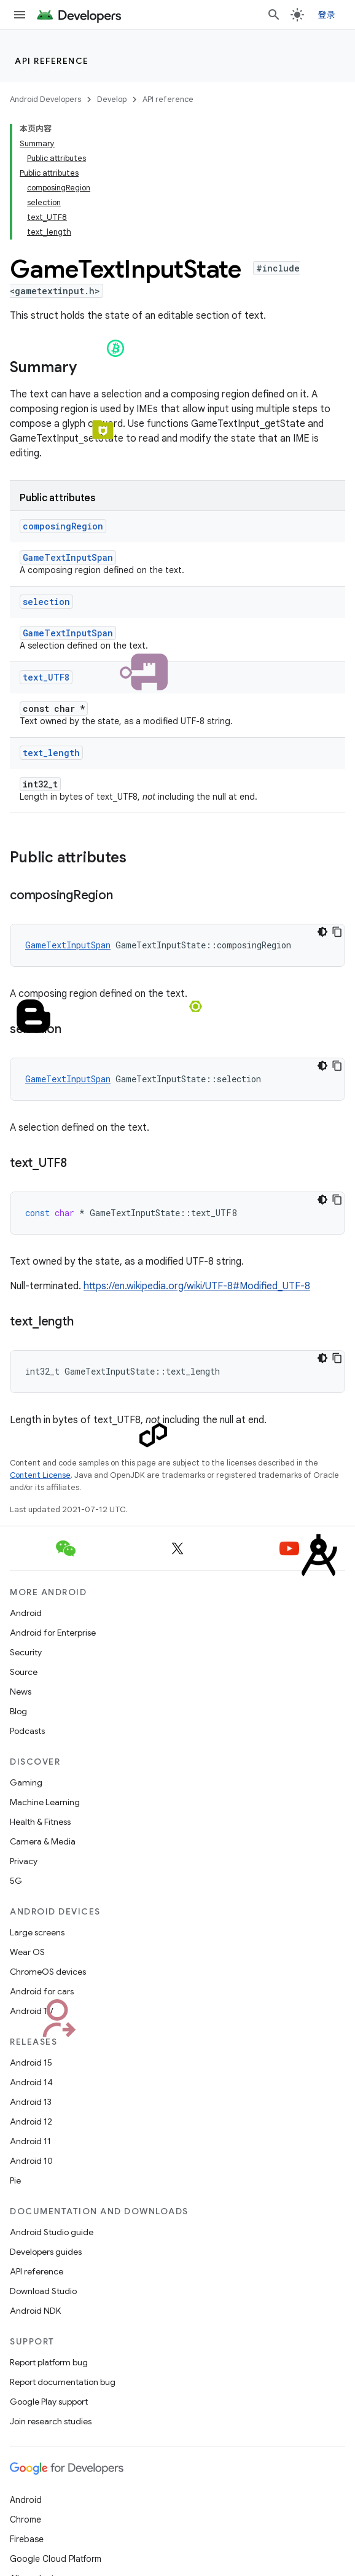 The width and height of the screenshot is (355, 2576). I want to click on polygon blockchain network logo, so click(153, 1435).